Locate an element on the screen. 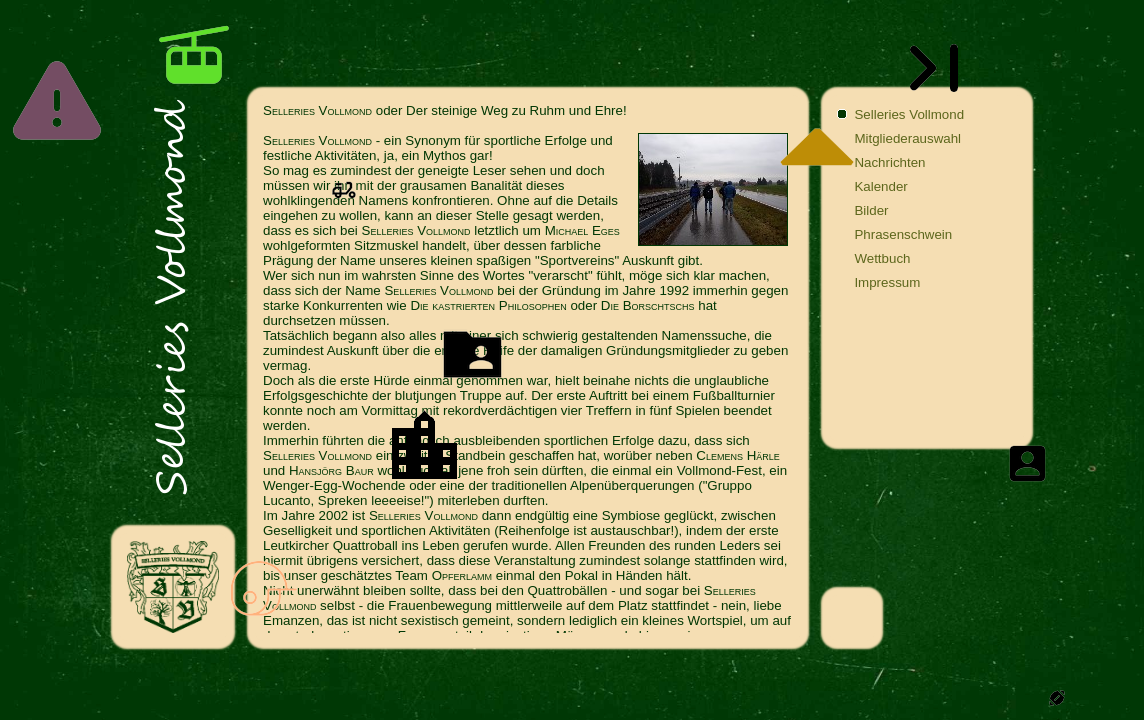 The height and width of the screenshot is (720, 1144). access sports or football content is located at coordinates (1057, 698).